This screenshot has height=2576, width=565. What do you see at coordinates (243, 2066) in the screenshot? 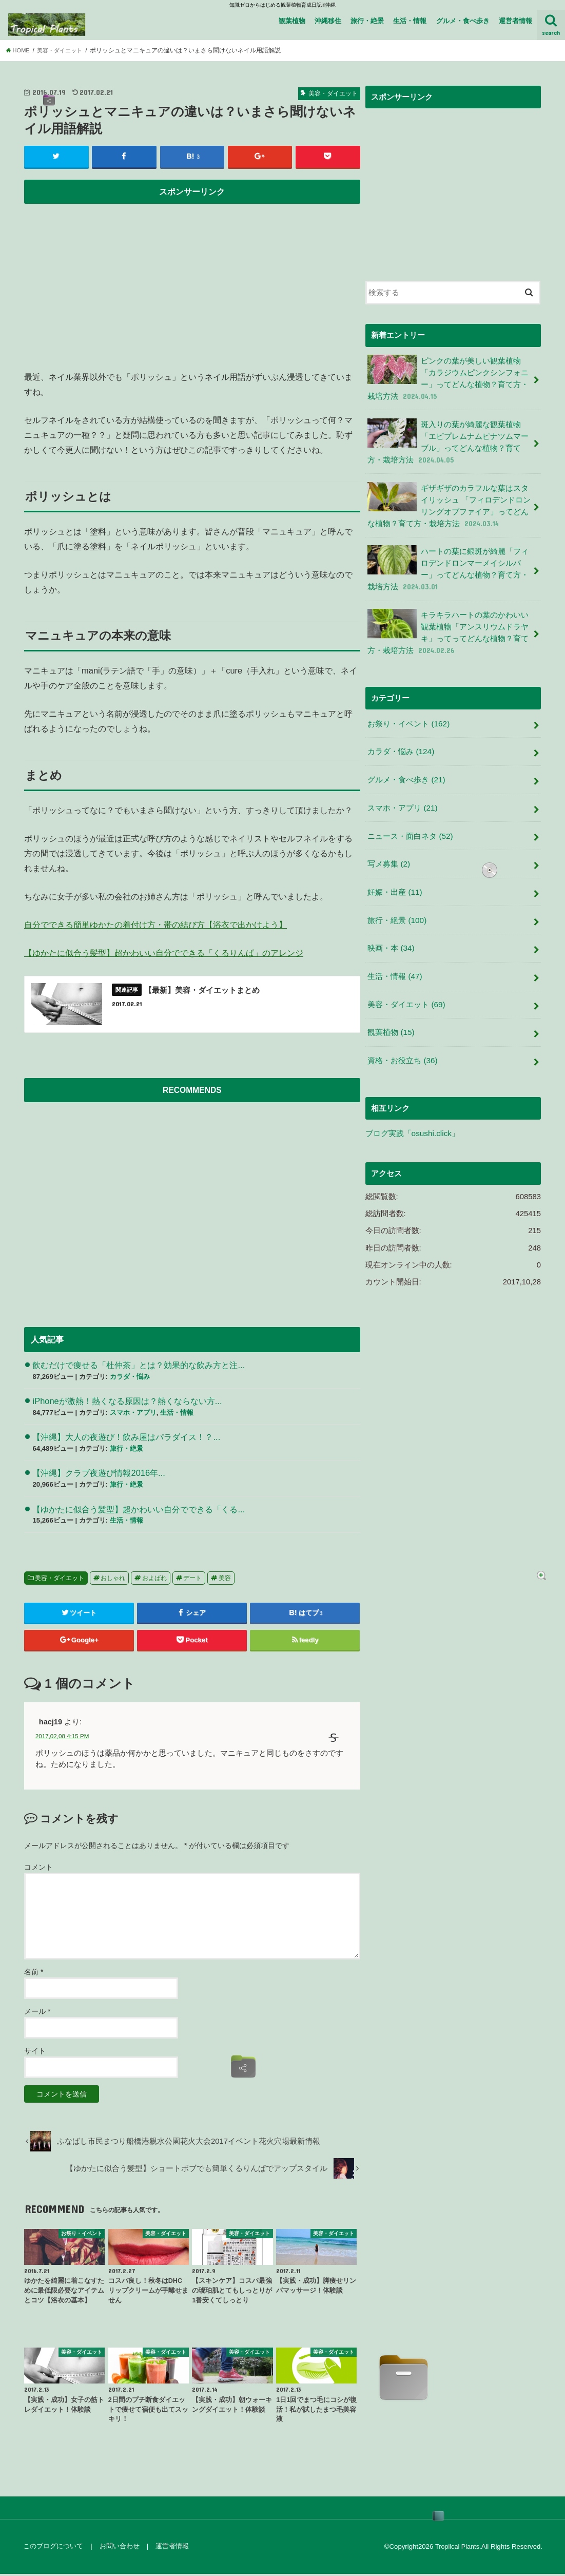
I see `open your public shared folder` at bounding box center [243, 2066].